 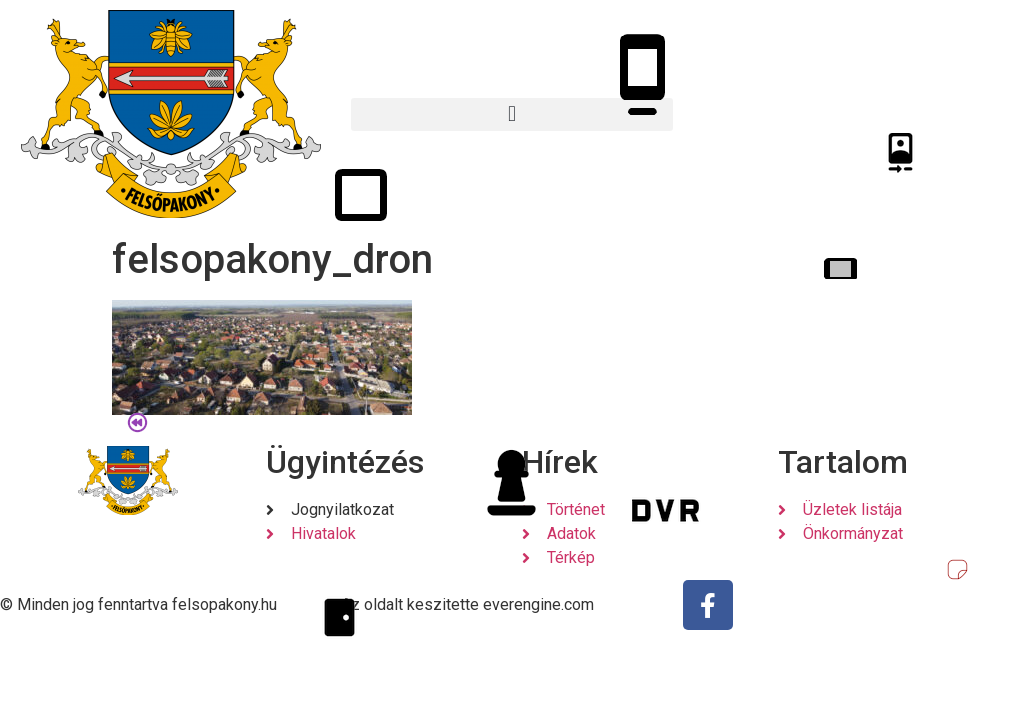 I want to click on rotate device to landscape orientation, so click(x=841, y=269).